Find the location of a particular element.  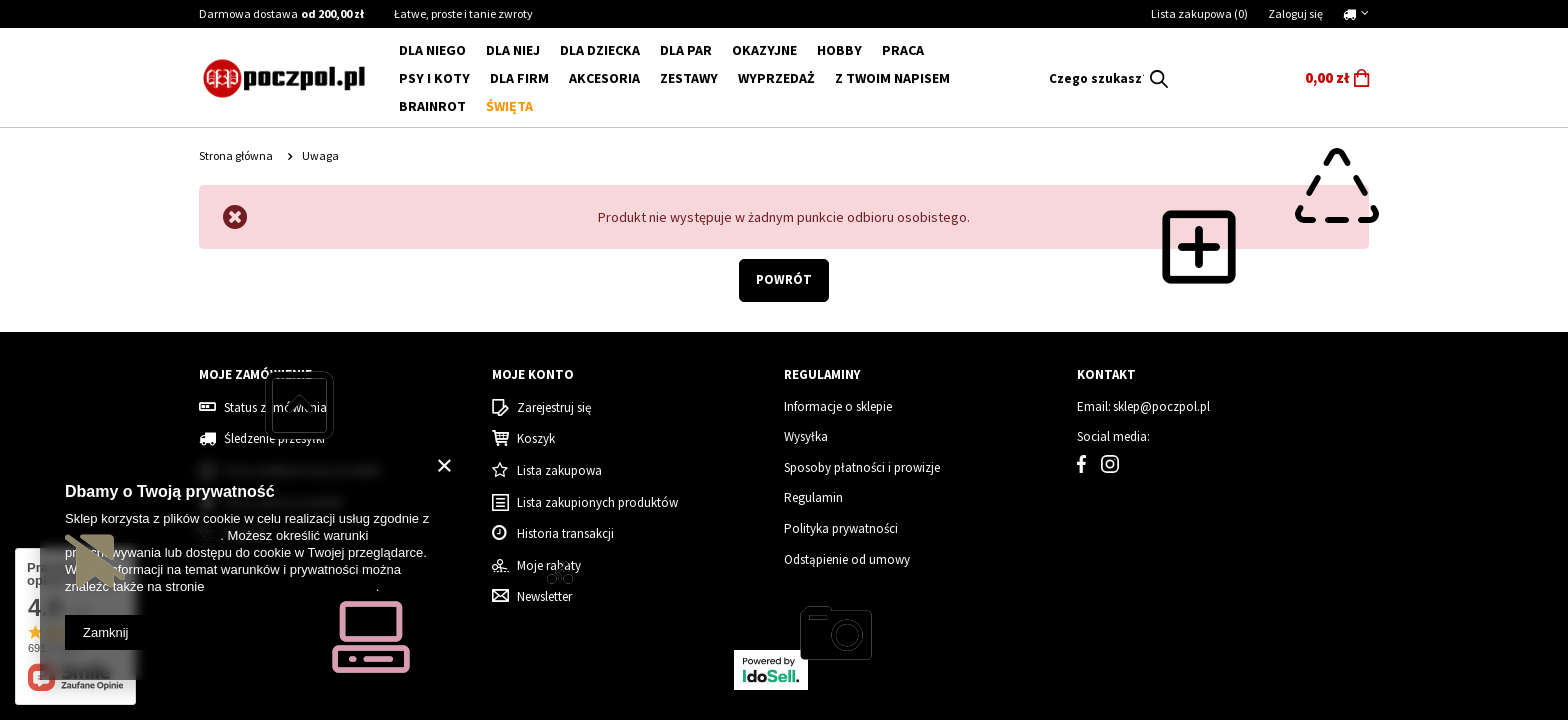

take a photo or access camera is located at coordinates (836, 633).